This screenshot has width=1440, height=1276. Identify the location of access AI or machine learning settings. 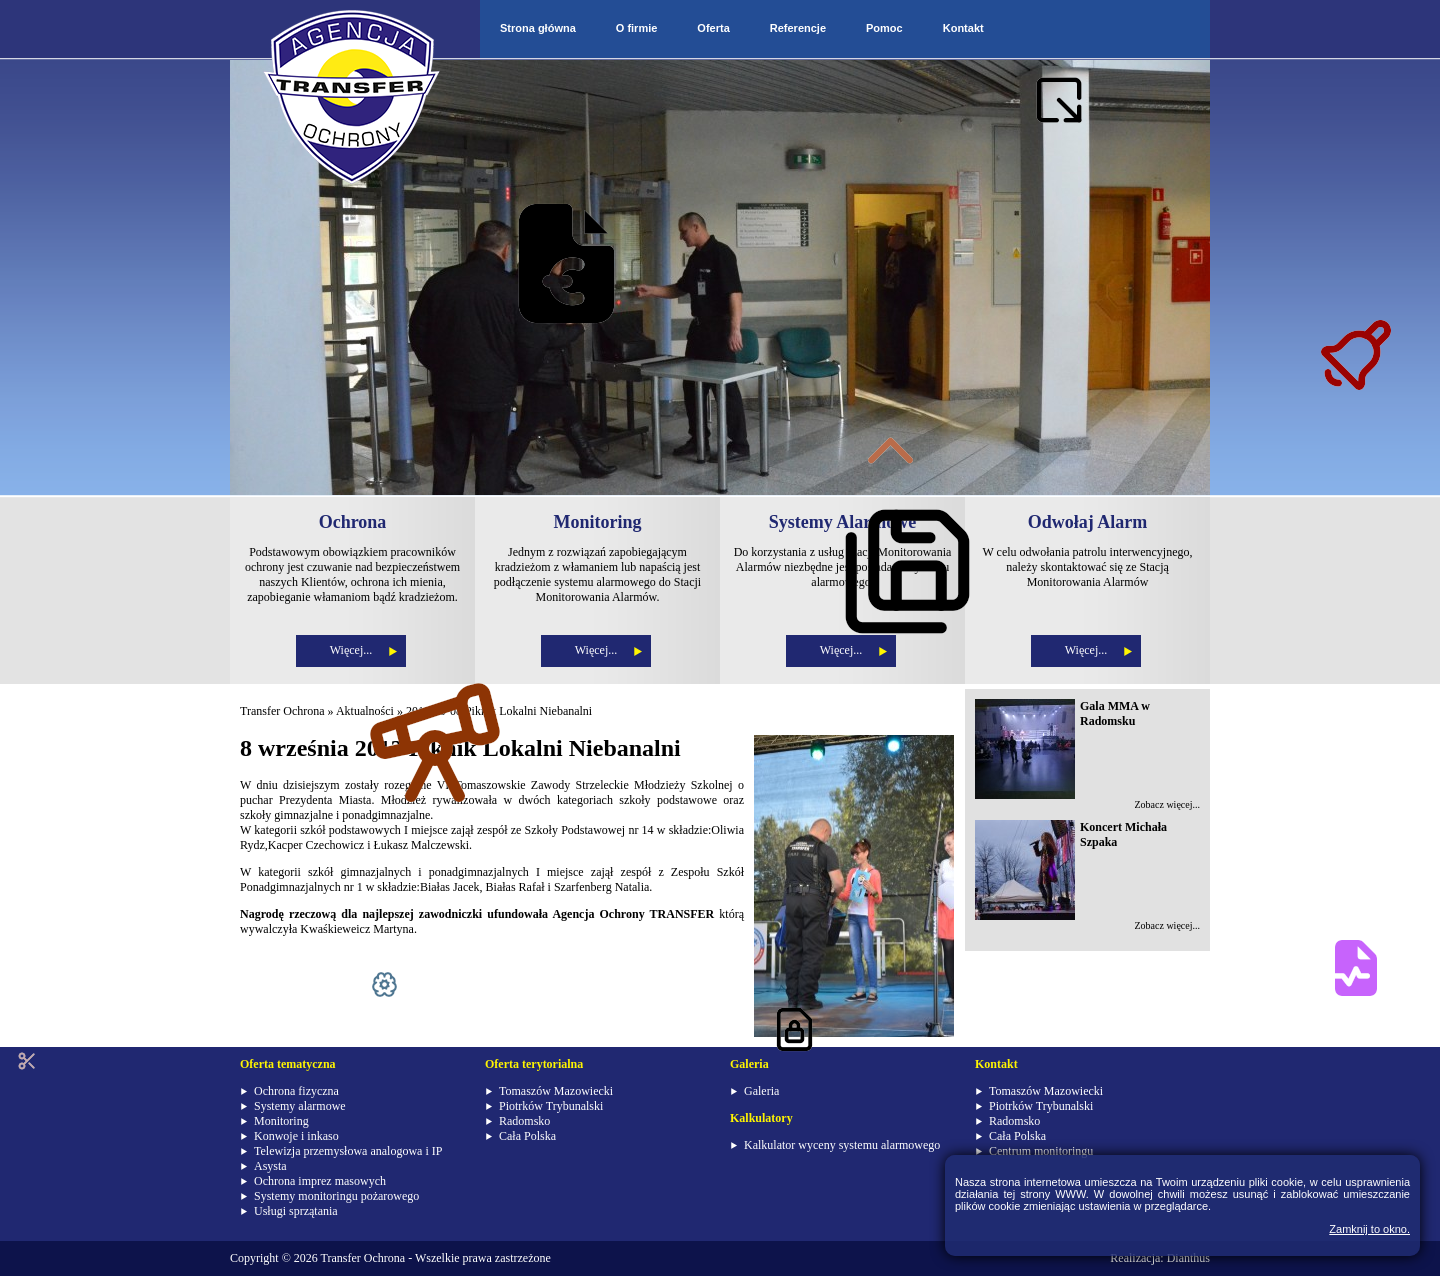
(384, 984).